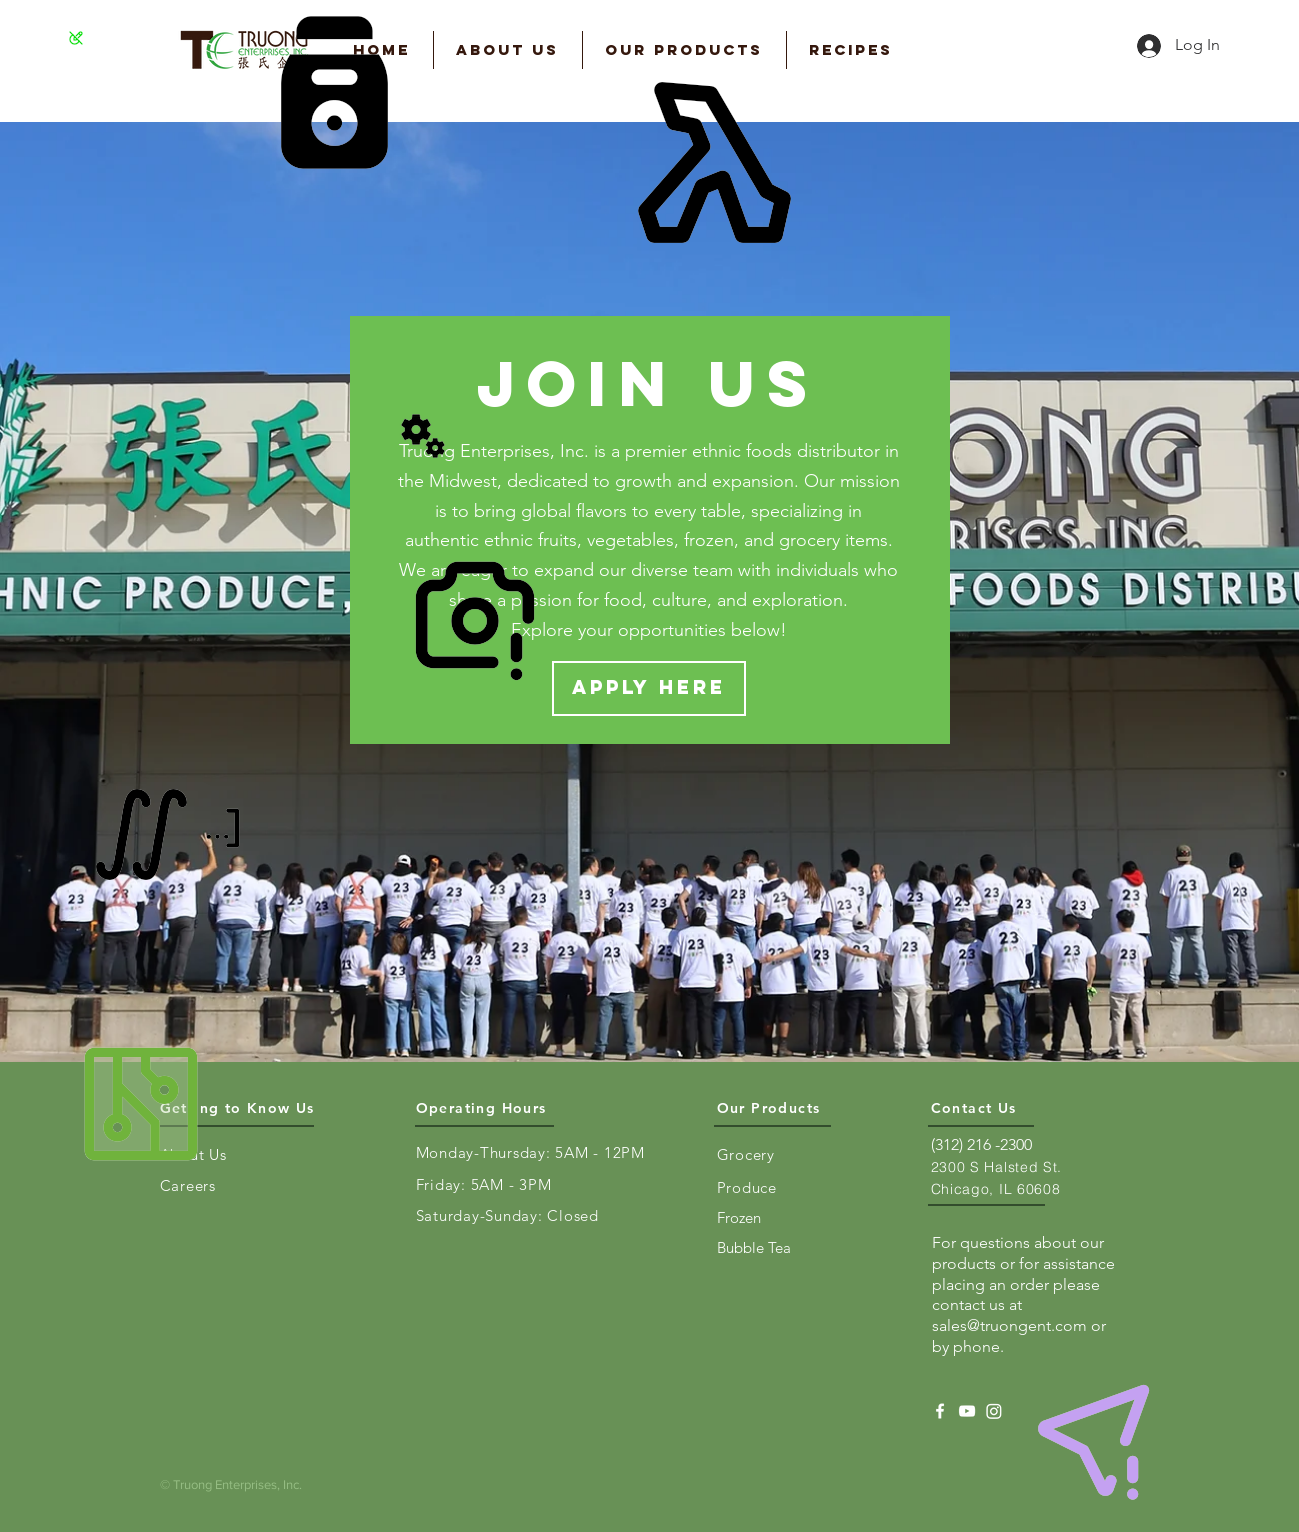 This screenshot has width=1299, height=1532. I want to click on access miscellaneous settings or services, so click(423, 436).